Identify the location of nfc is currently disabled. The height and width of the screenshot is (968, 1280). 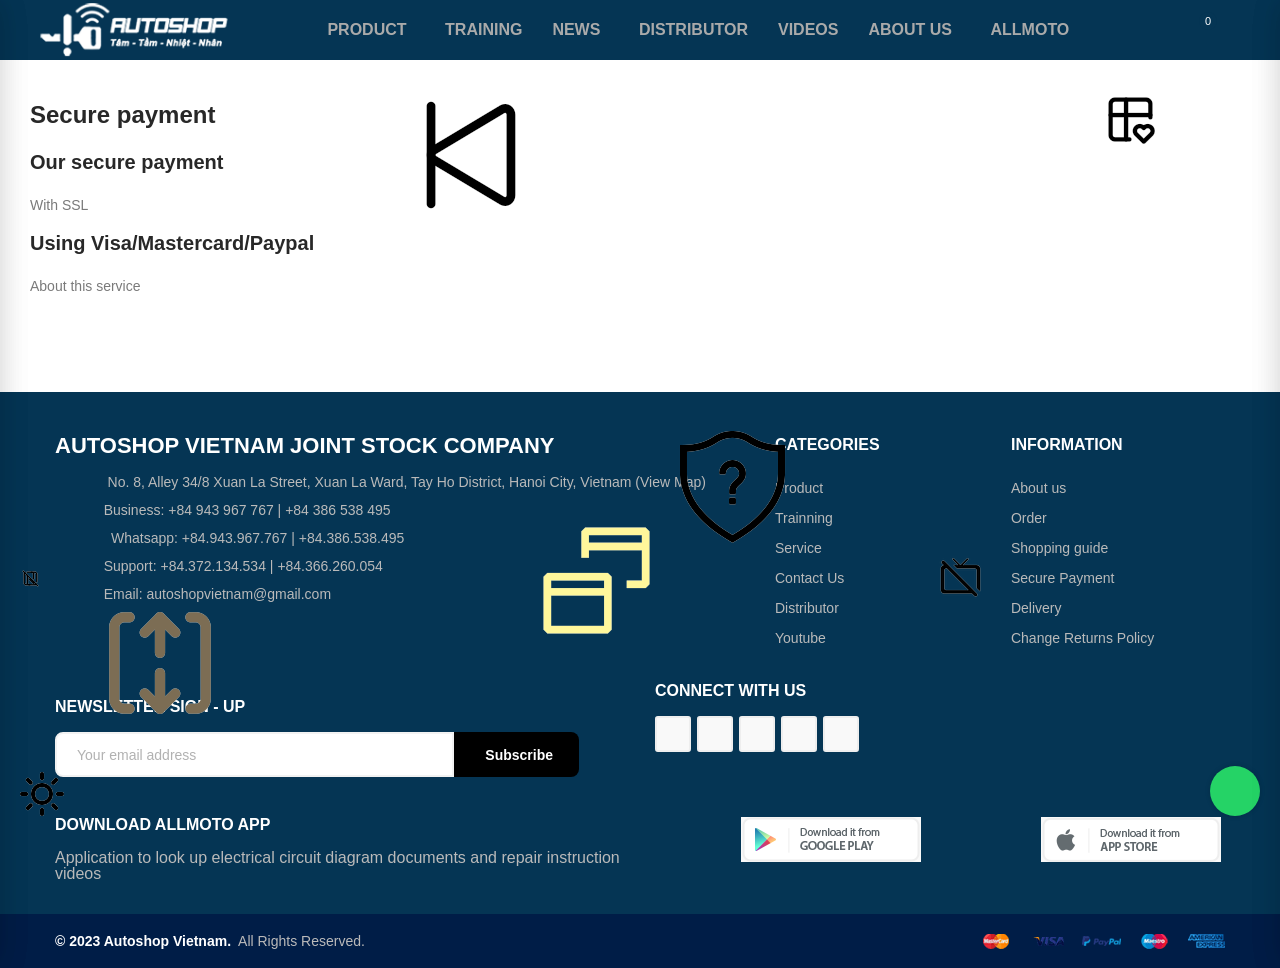
(30, 578).